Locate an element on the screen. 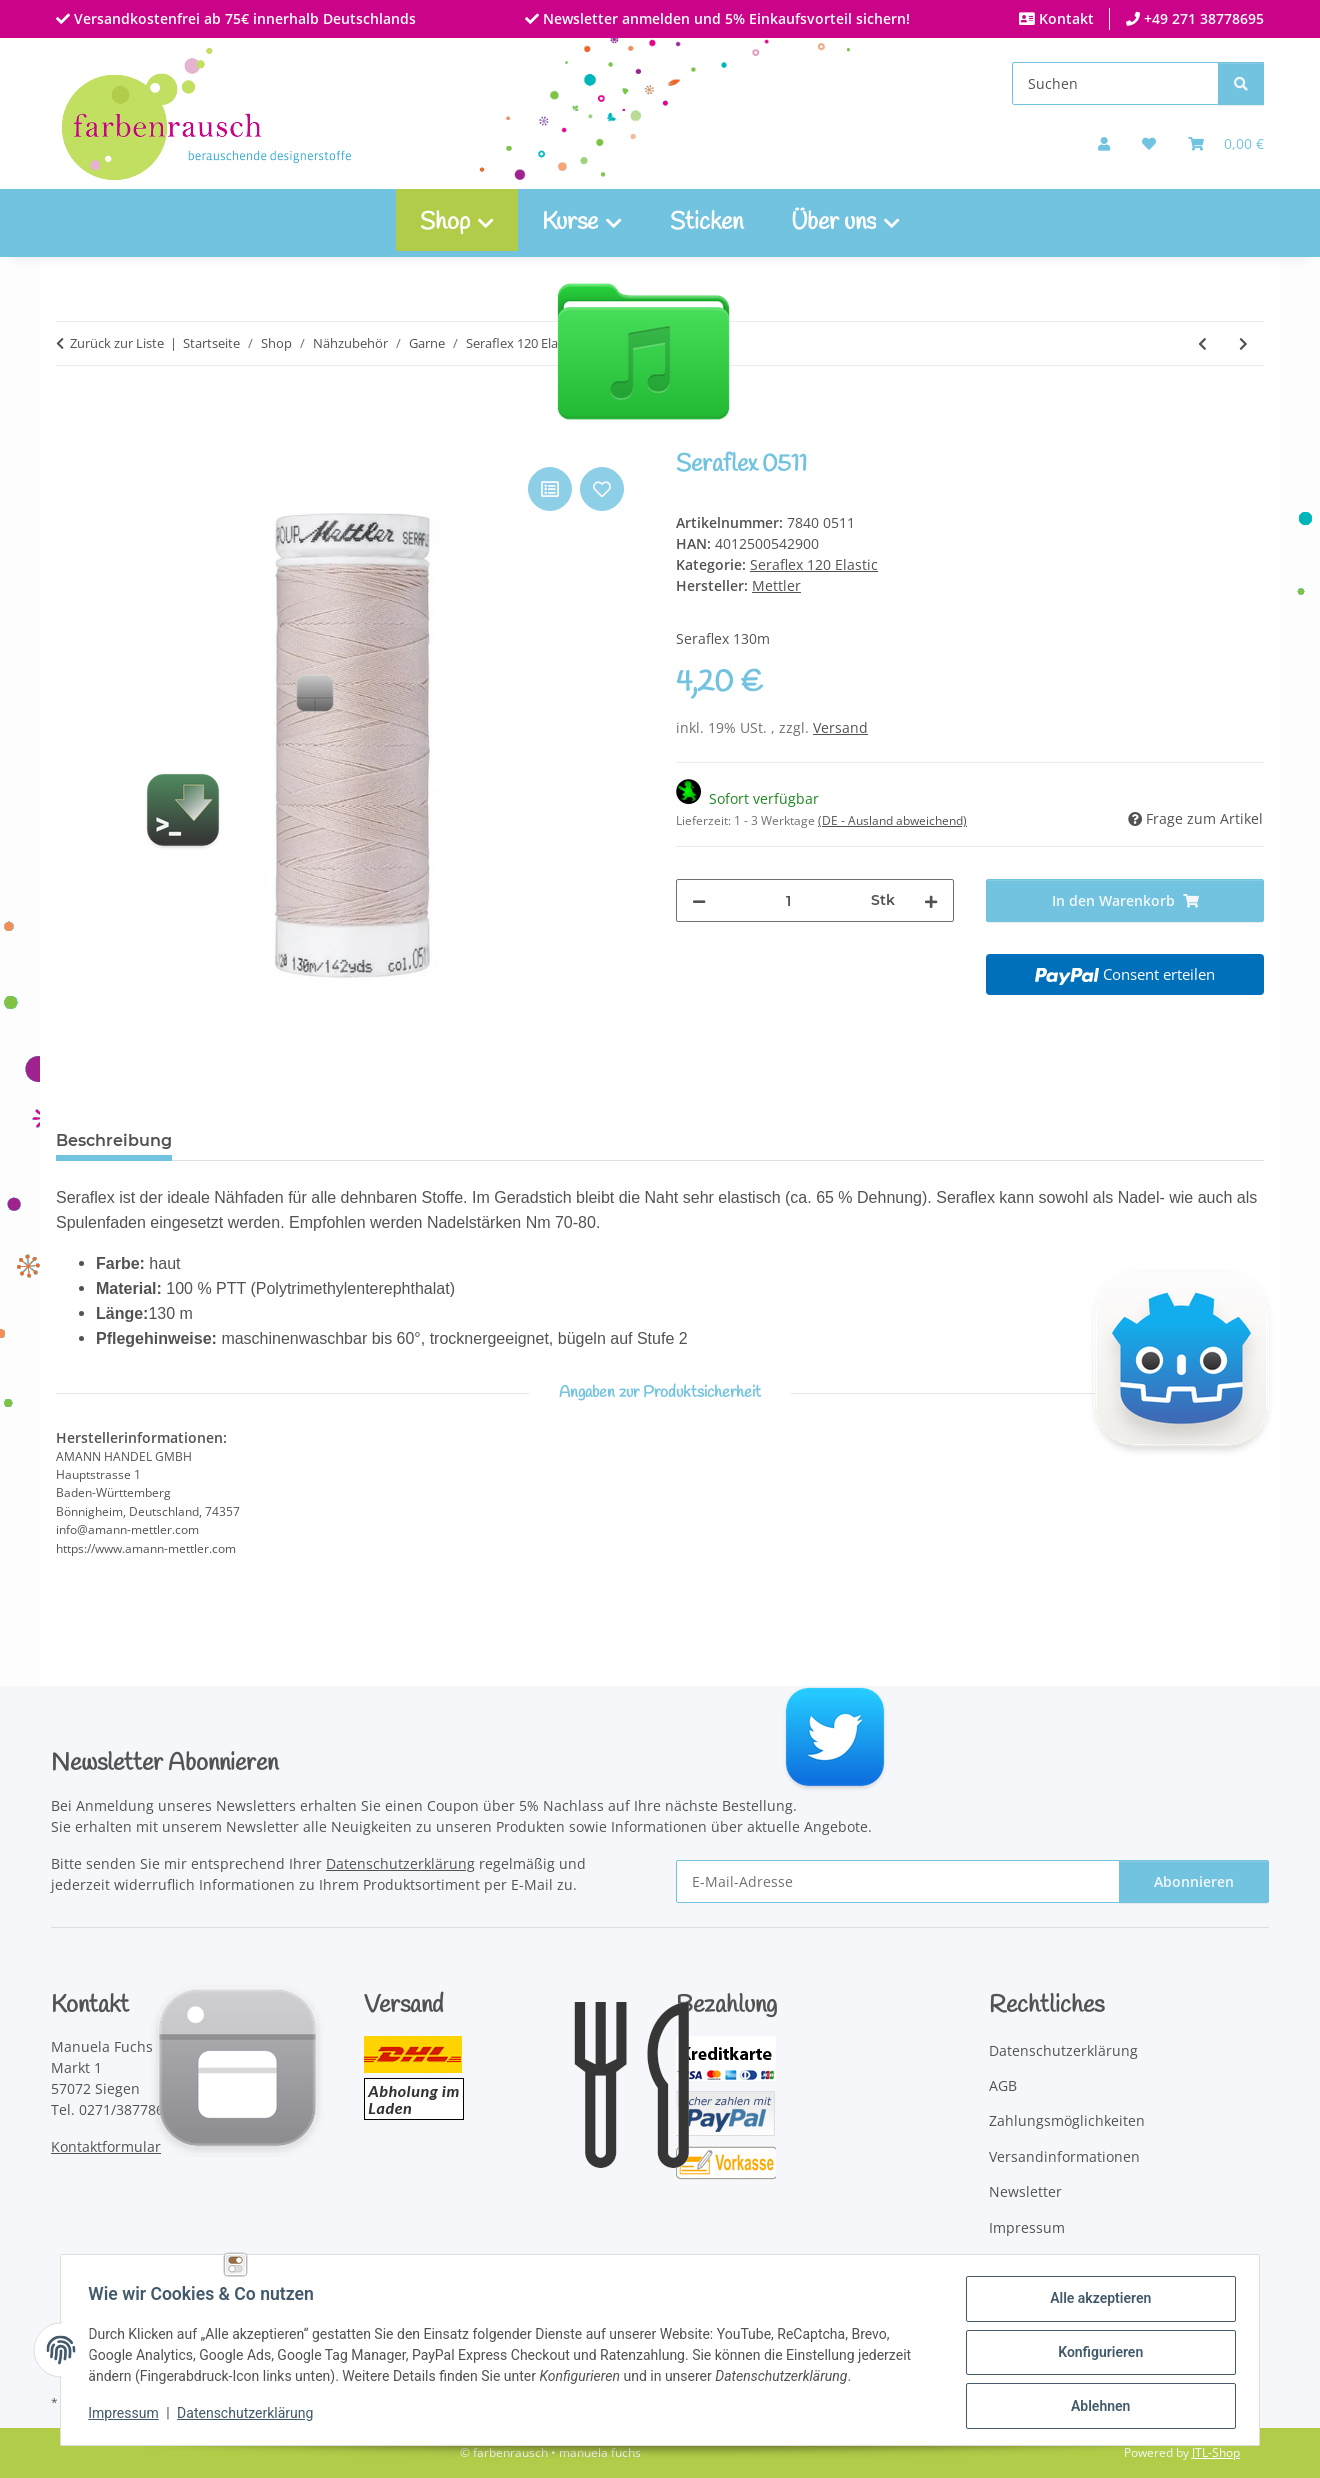 The height and width of the screenshot is (2478, 1320). open your music files folder is located at coordinates (643, 351).